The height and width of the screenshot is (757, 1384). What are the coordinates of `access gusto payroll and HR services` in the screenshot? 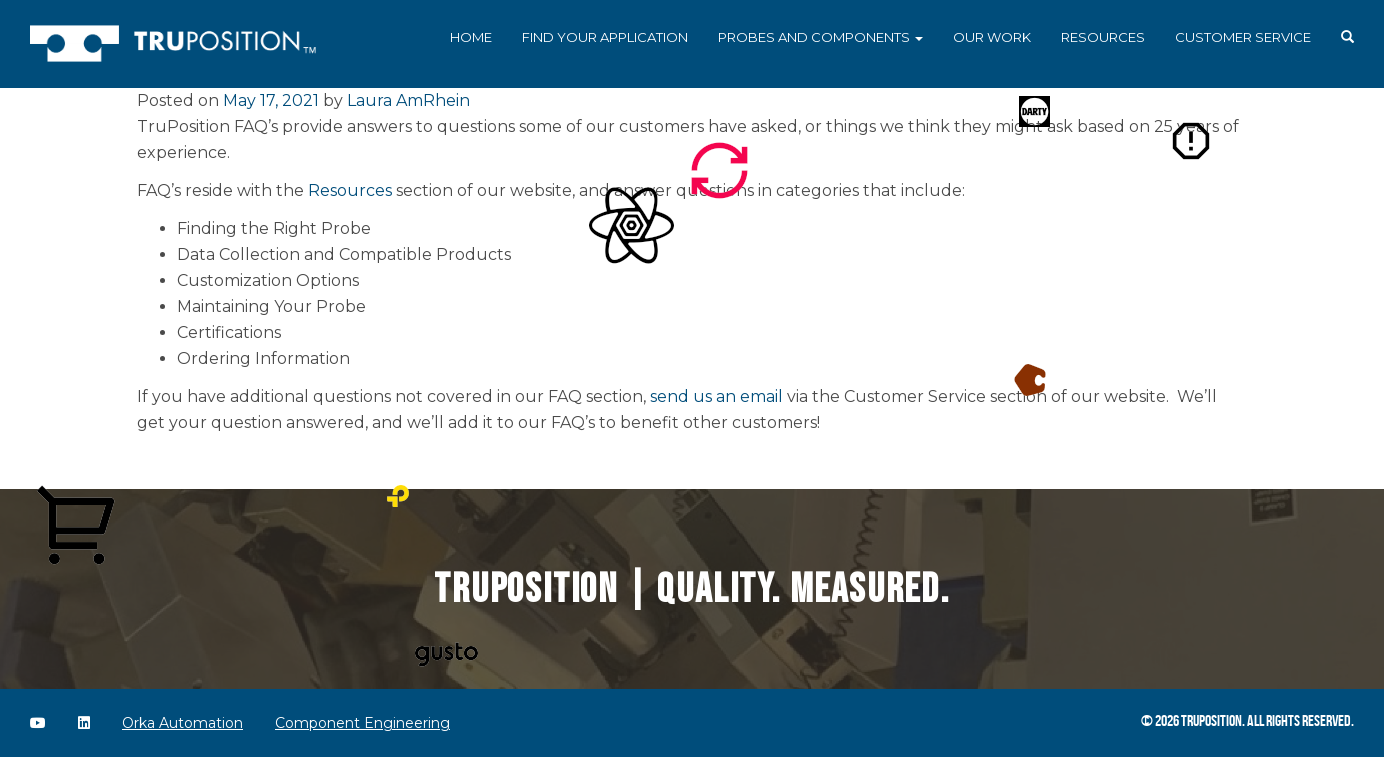 It's located at (446, 654).